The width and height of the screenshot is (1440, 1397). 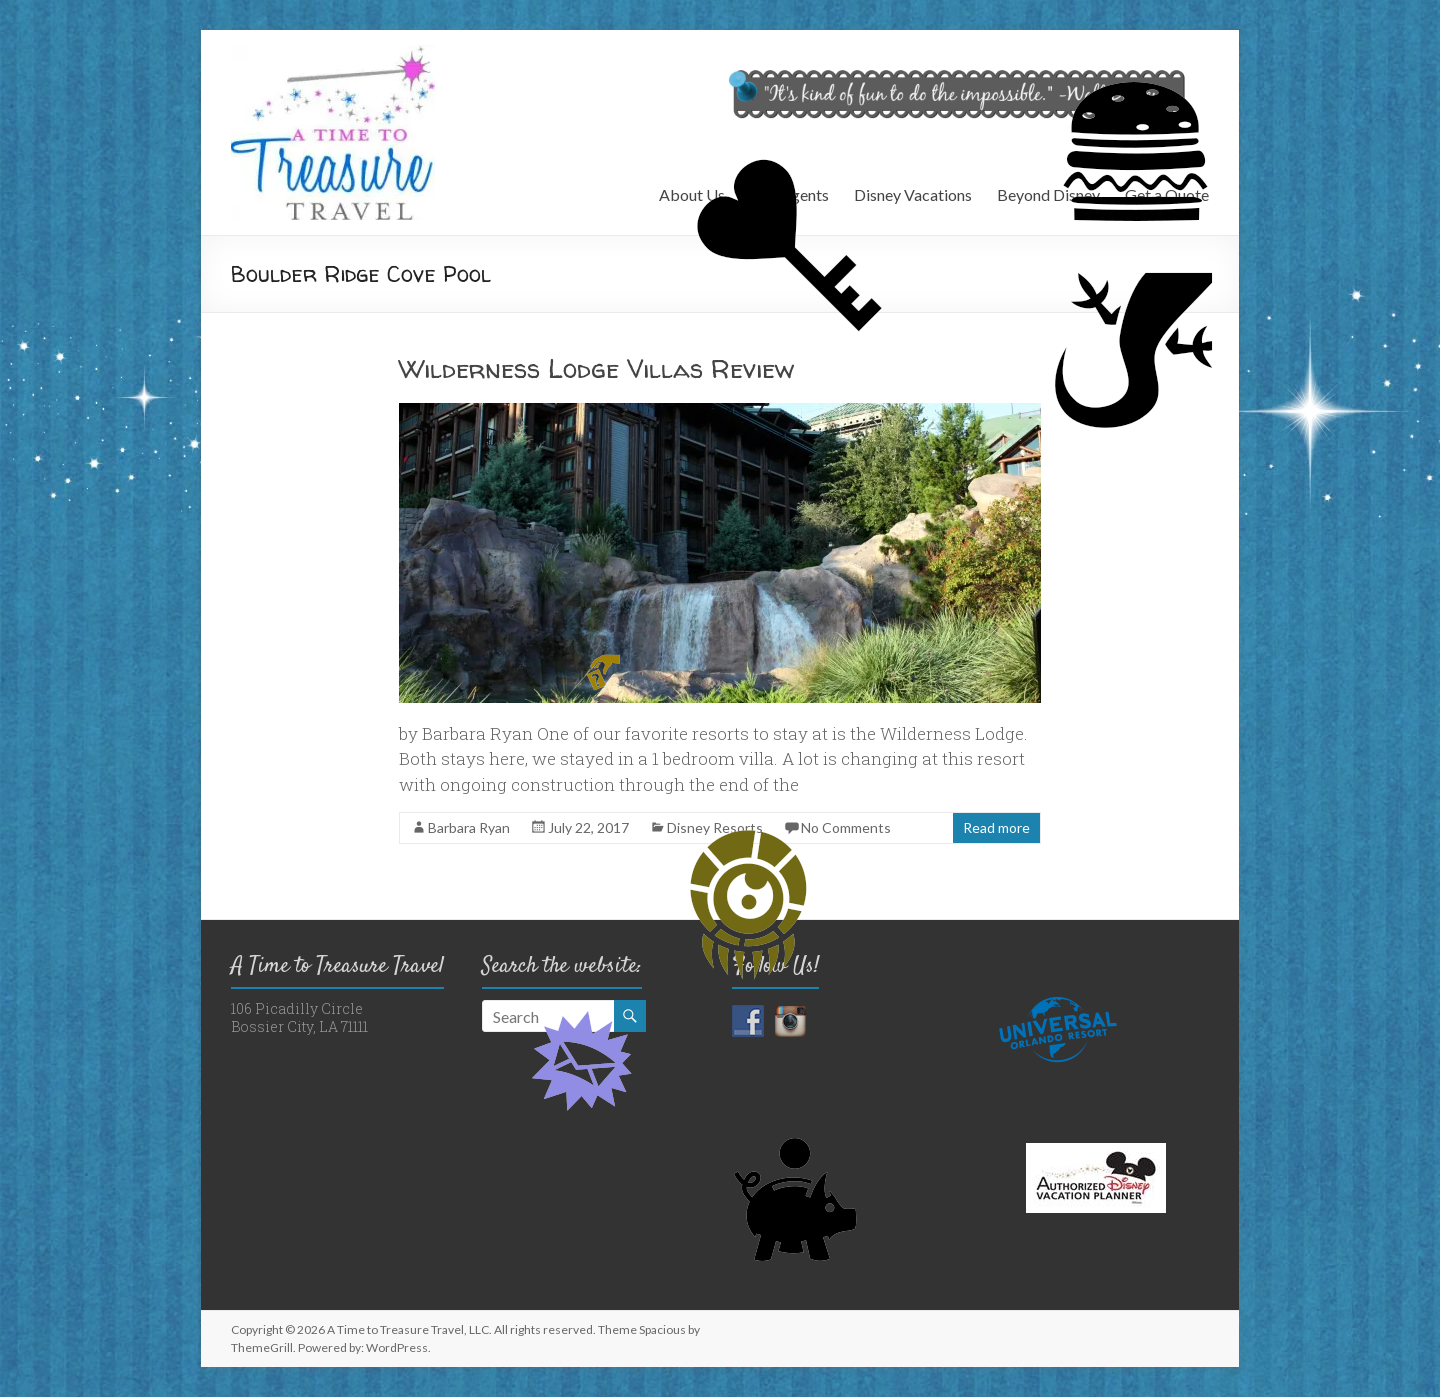 I want to click on unlock romantic or relationship-themed content, so click(x=789, y=245).